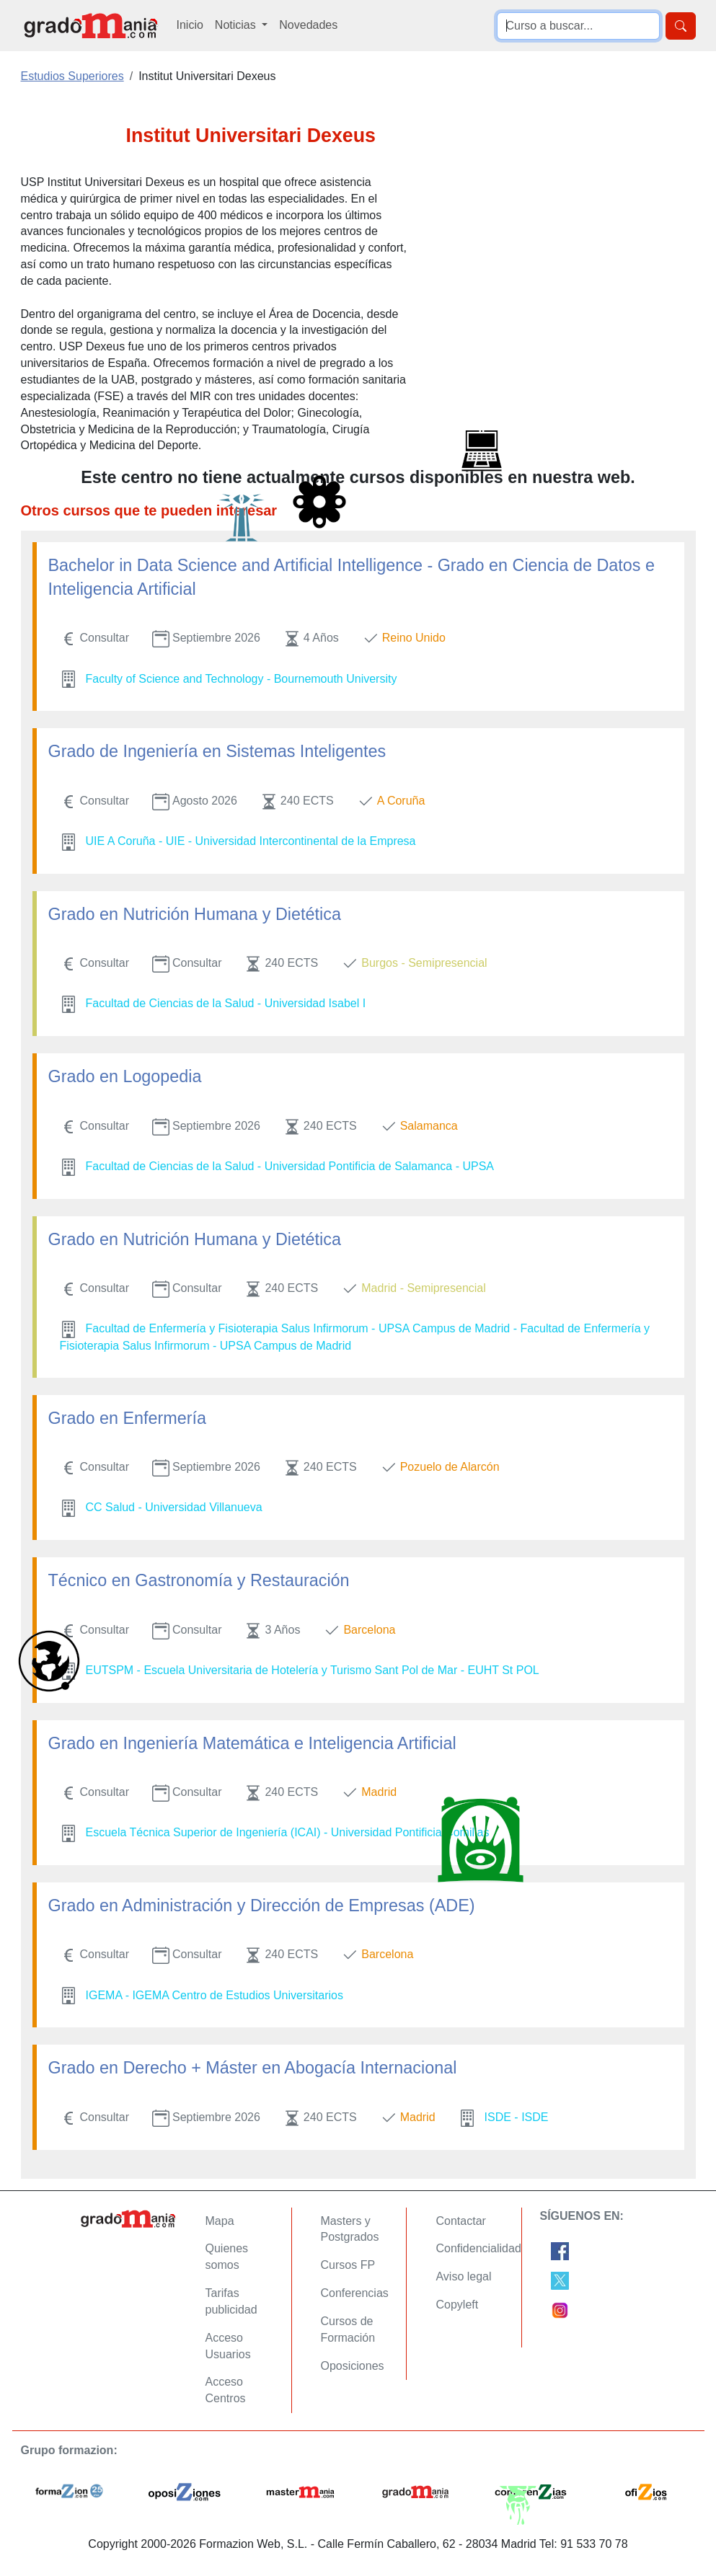 This screenshot has width=716, height=2576. I want to click on access desktop or laptop version of the site, so click(482, 451).